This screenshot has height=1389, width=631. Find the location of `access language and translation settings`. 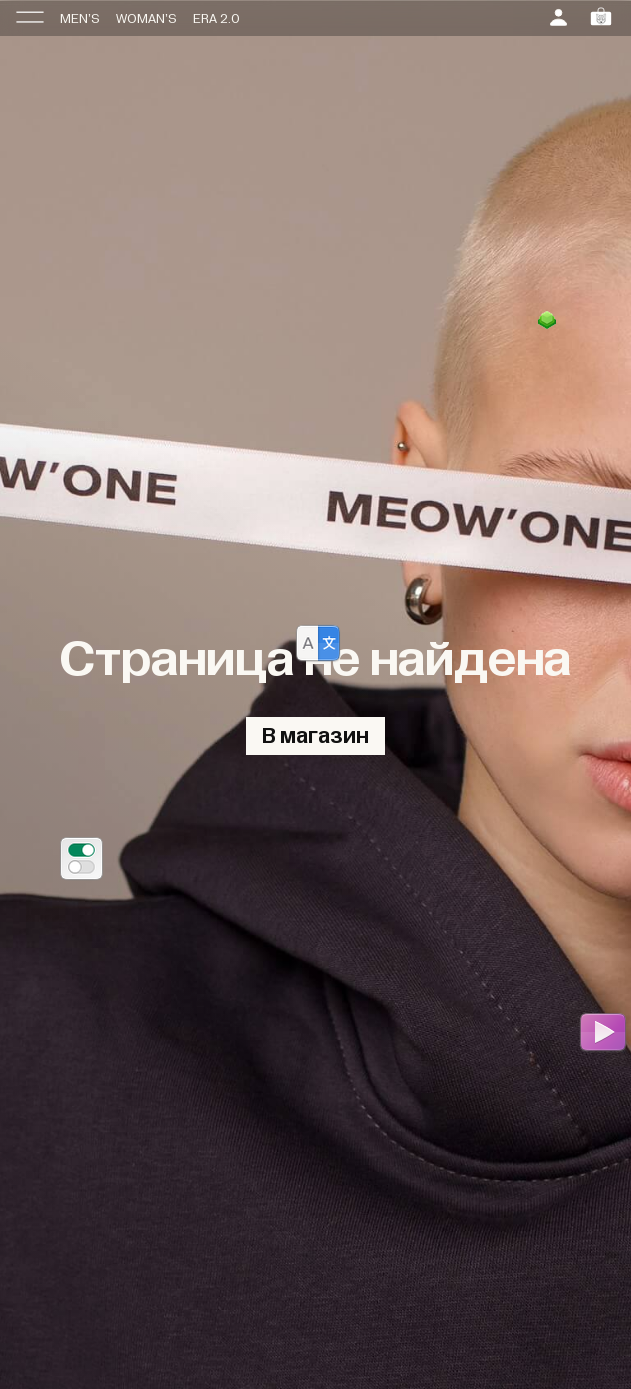

access language and translation settings is located at coordinates (318, 643).